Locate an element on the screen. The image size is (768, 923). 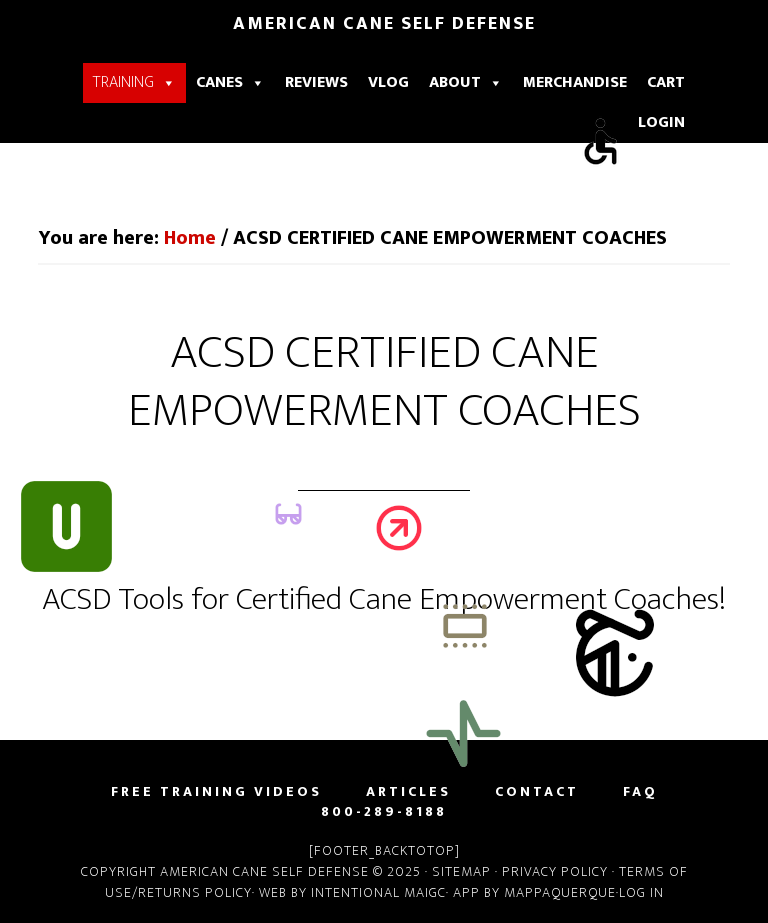
indicates an item or option starting with the letter U is located at coordinates (66, 526).